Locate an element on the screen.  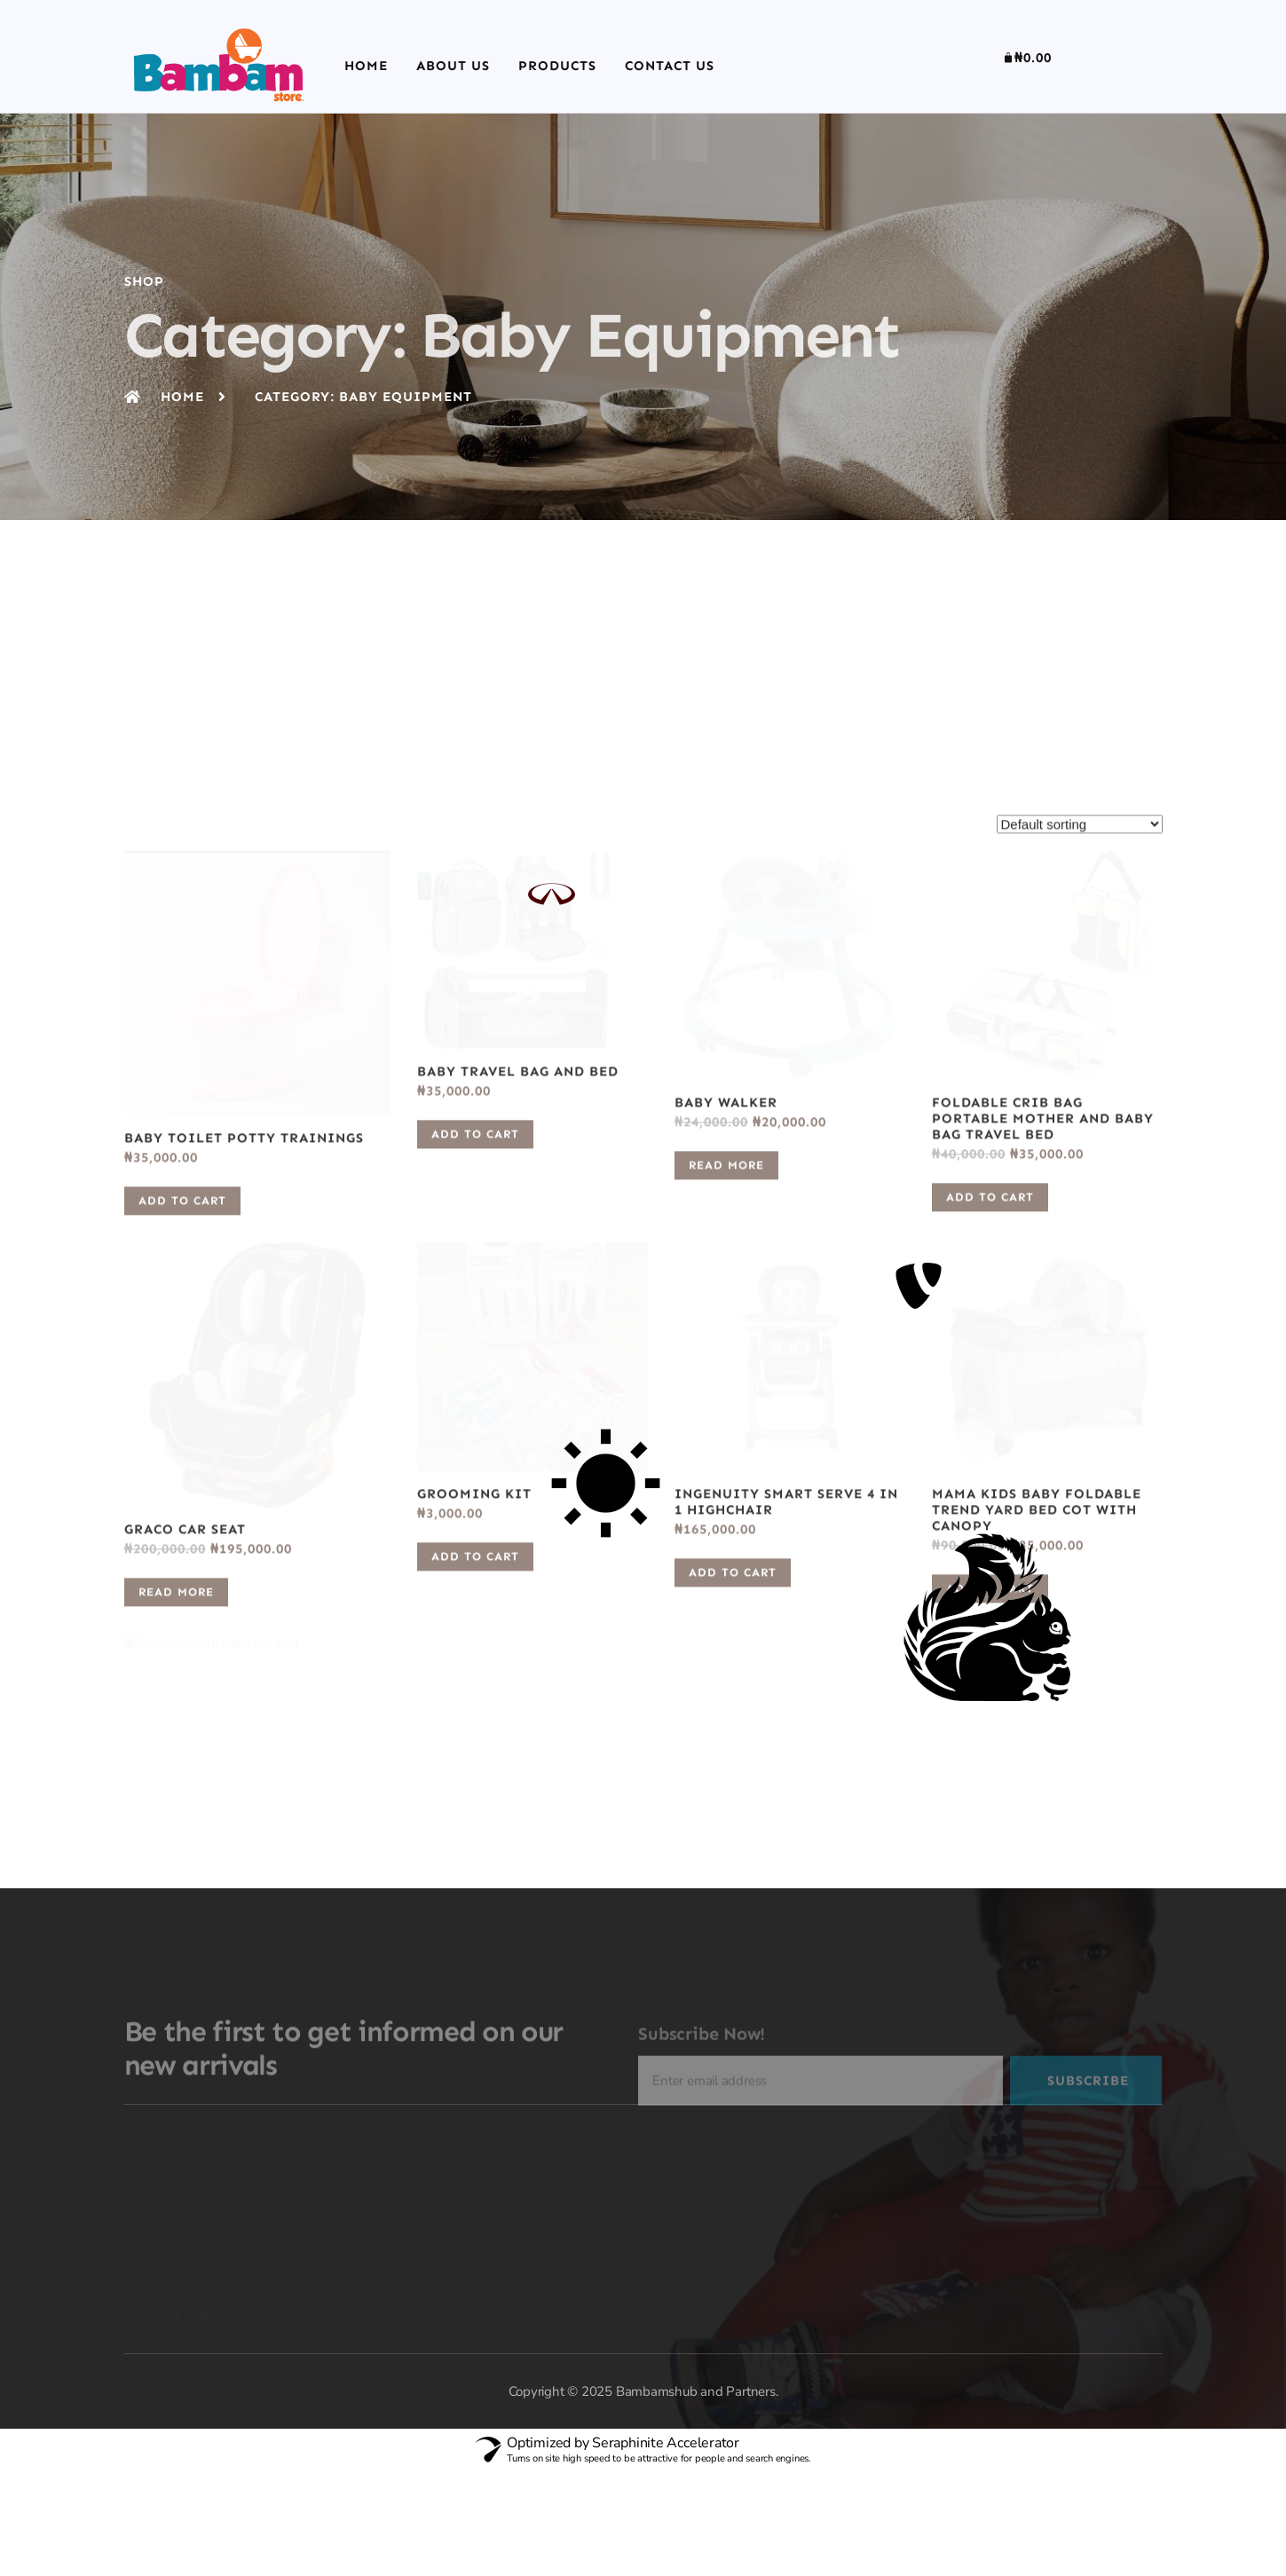
switch to light mode is located at coordinates (605, 1483).